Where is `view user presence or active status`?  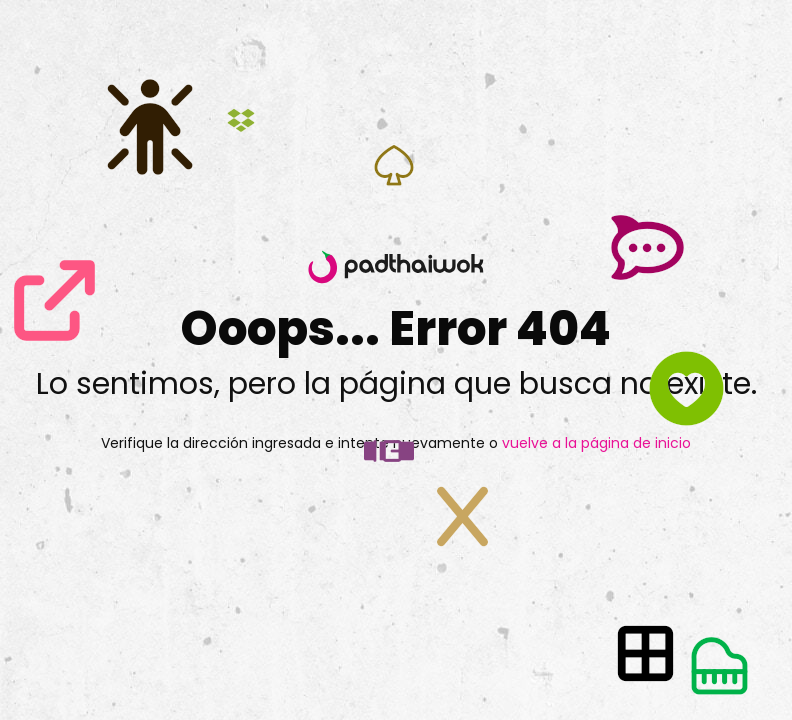 view user presence or active status is located at coordinates (150, 127).